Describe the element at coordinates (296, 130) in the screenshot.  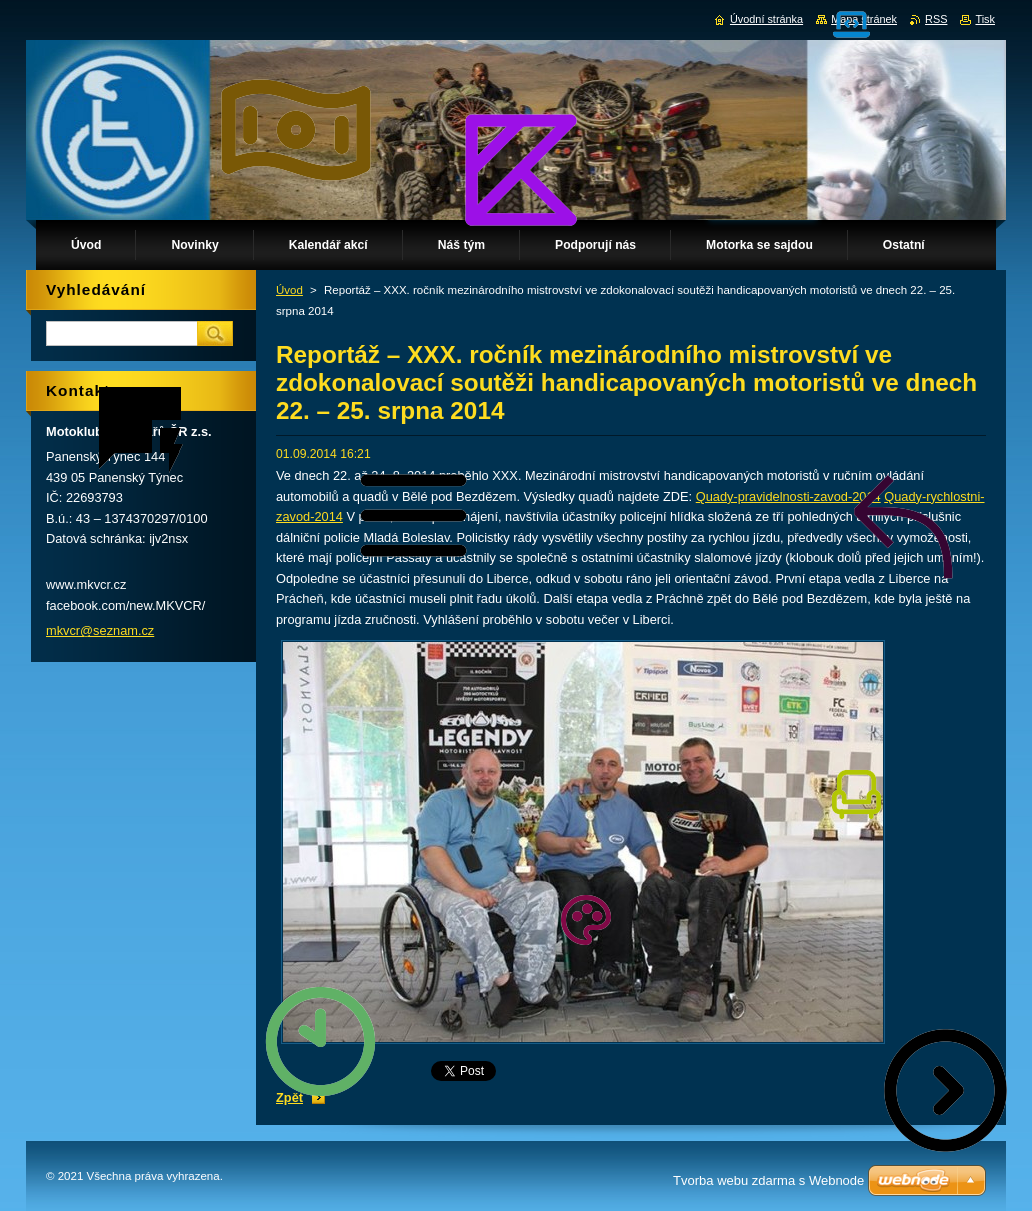
I see `view currency or payment options` at that location.